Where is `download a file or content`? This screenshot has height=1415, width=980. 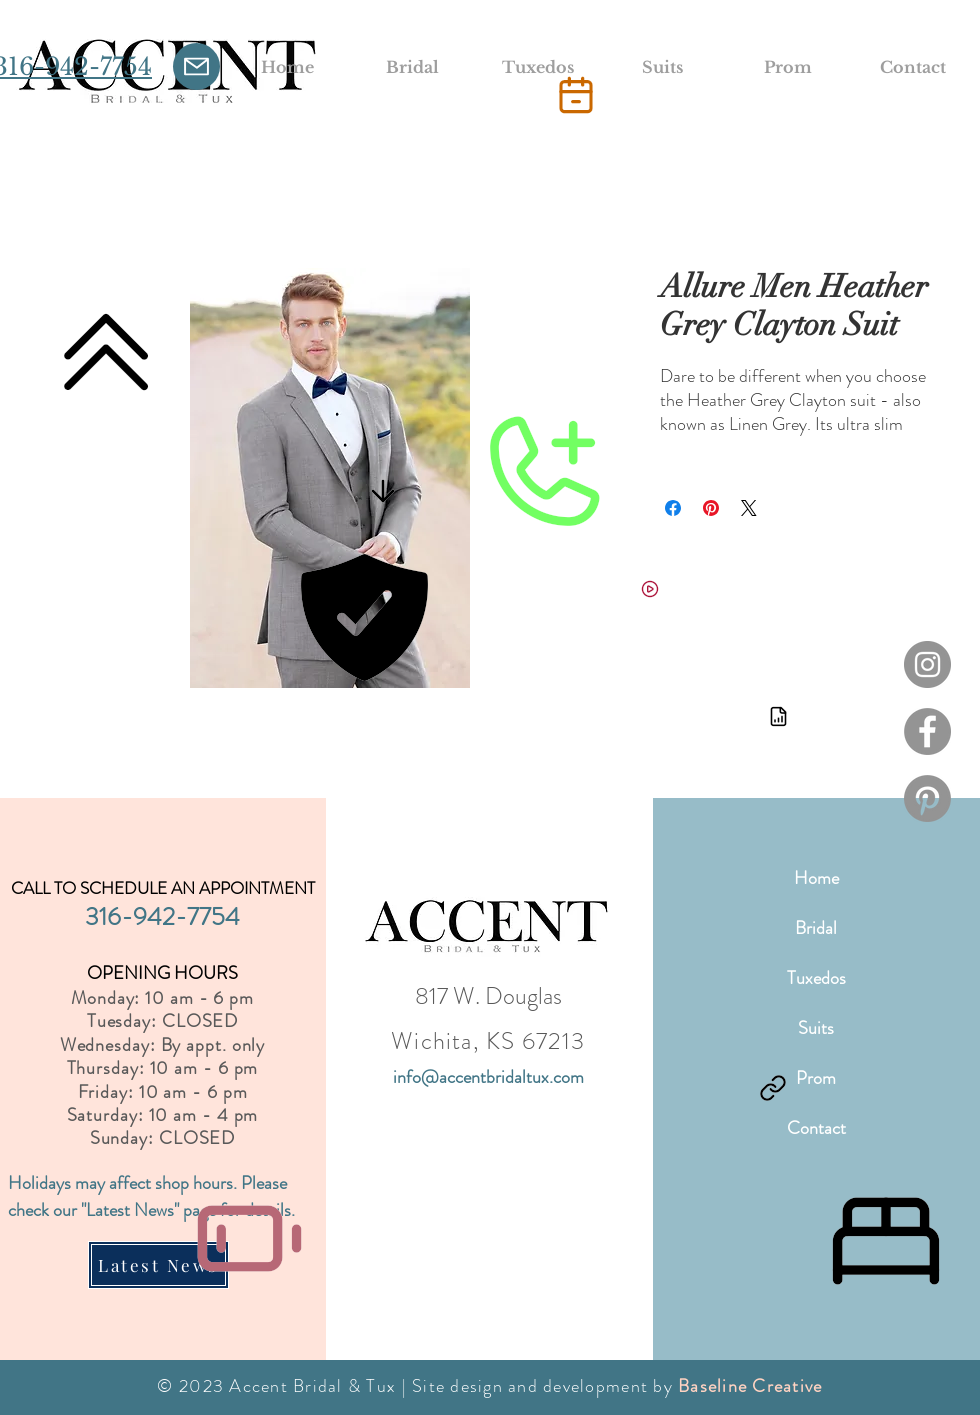 download a file or content is located at coordinates (383, 491).